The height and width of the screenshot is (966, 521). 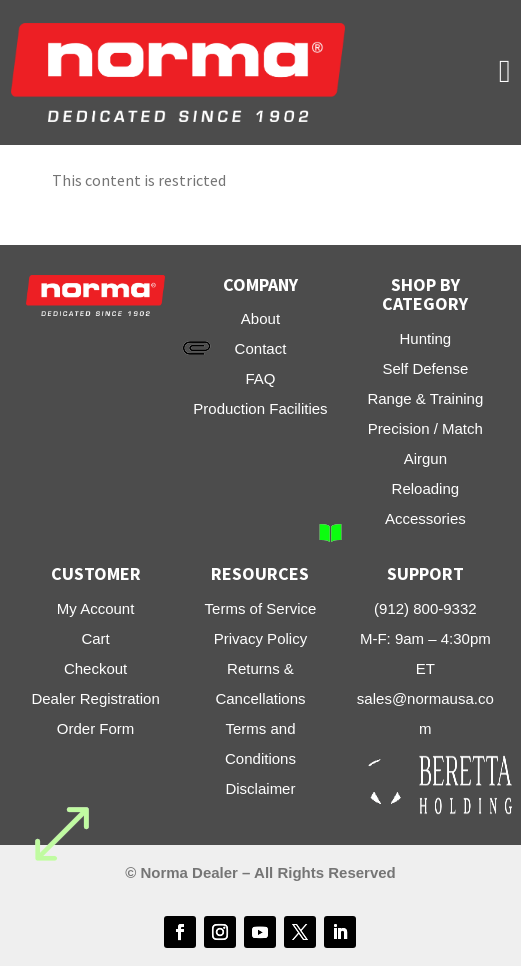 What do you see at coordinates (196, 348) in the screenshot?
I see `attach a file to your message` at bounding box center [196, 348].